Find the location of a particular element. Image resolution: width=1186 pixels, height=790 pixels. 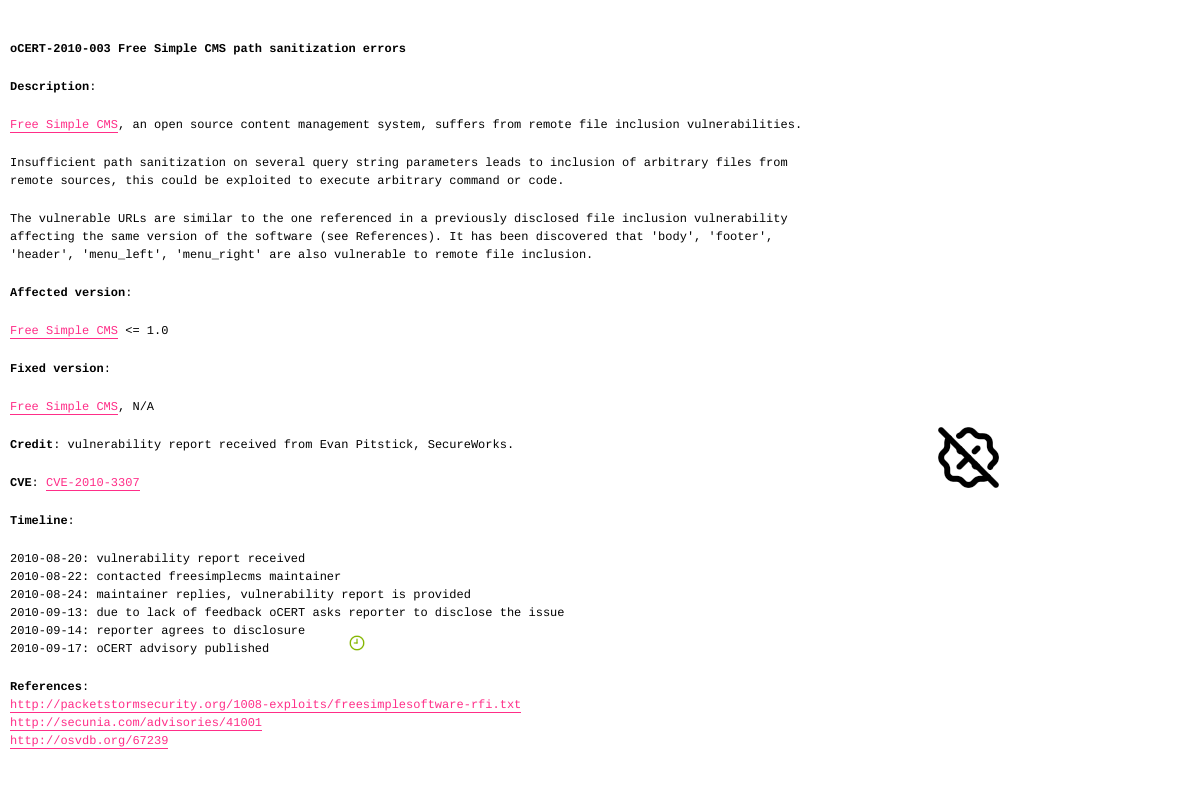

view current time is located at coordinates (357, 643).